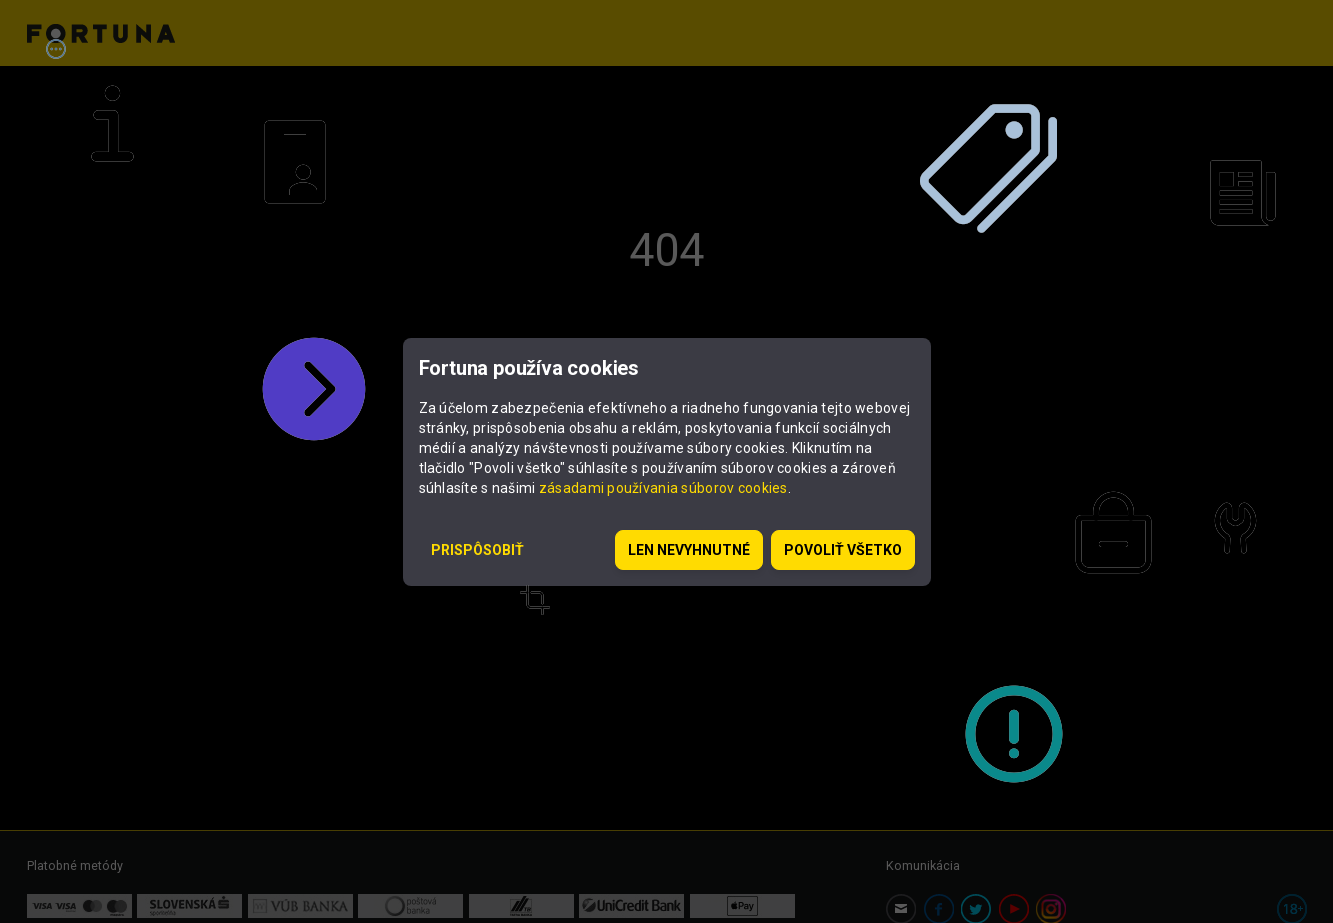  Describe the element at coordinates (1113, 532) in the screenshot. I see `remove item from shopping bag` at that location.